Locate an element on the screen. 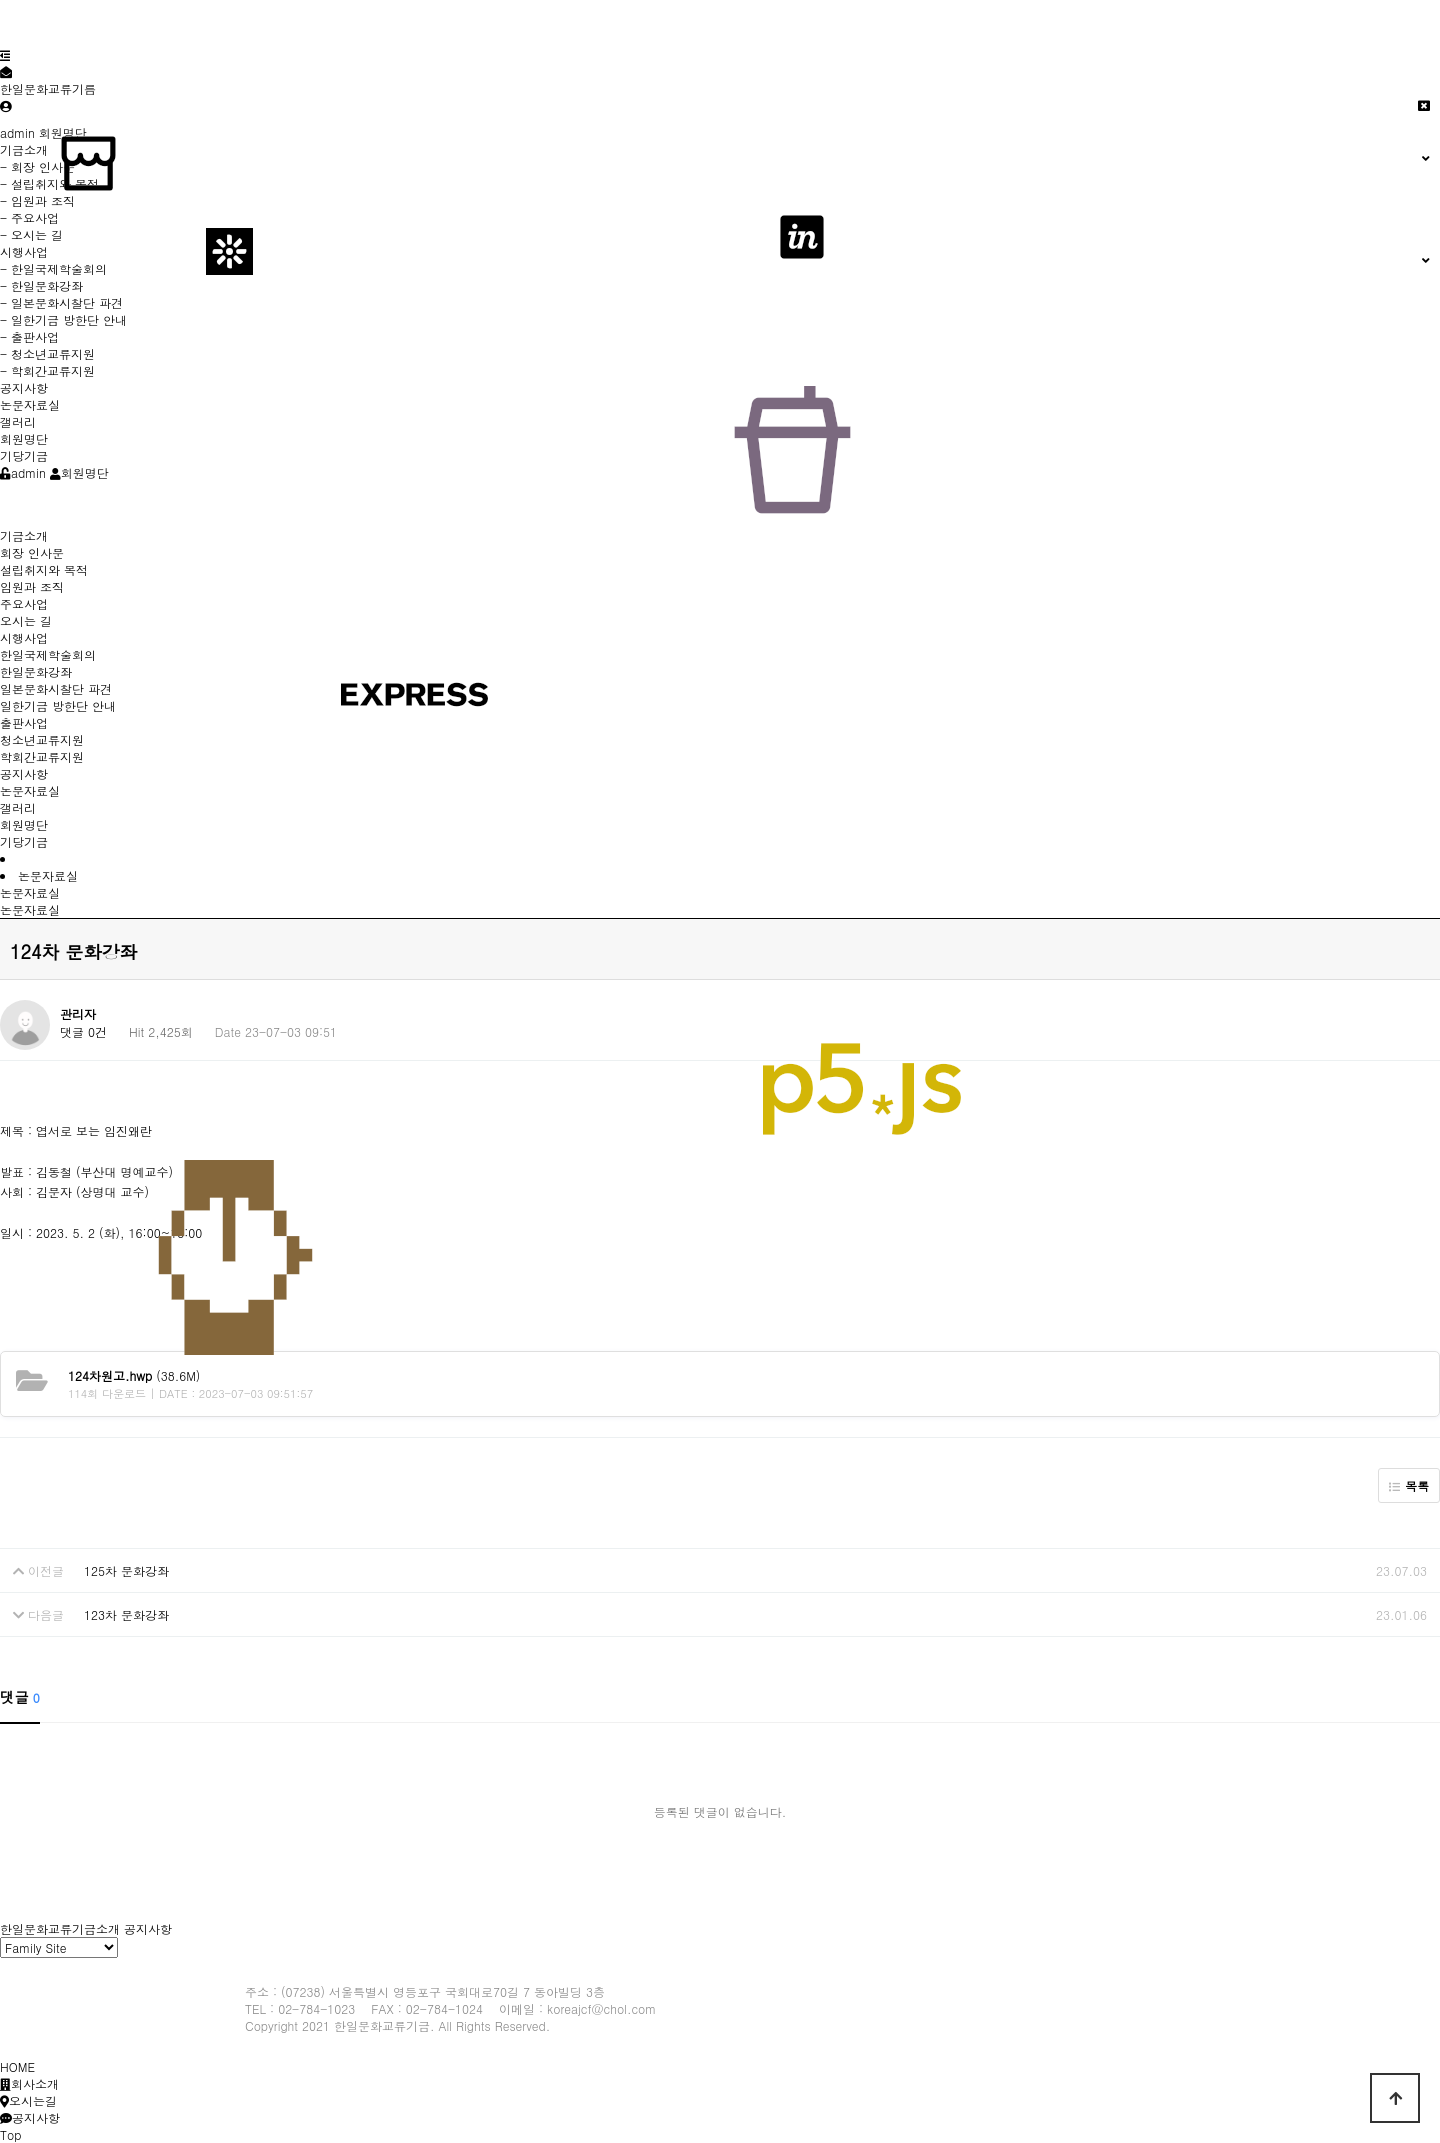  browse or open the store is located at coordinates (88, 163).